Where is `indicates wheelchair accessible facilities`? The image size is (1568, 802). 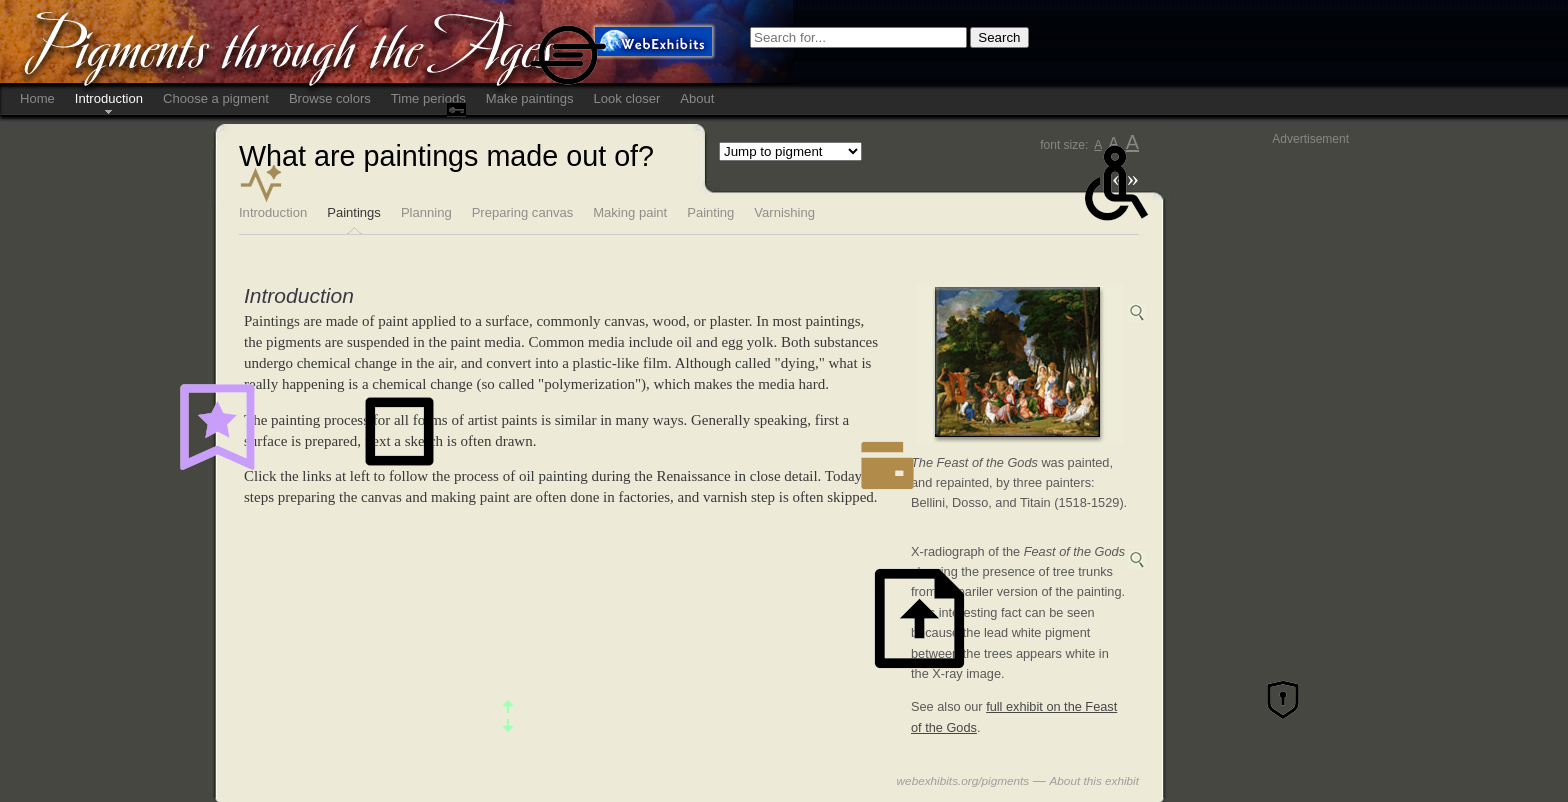
indicates wheelchair accessible facilities is located at coordinates (1115, 183).